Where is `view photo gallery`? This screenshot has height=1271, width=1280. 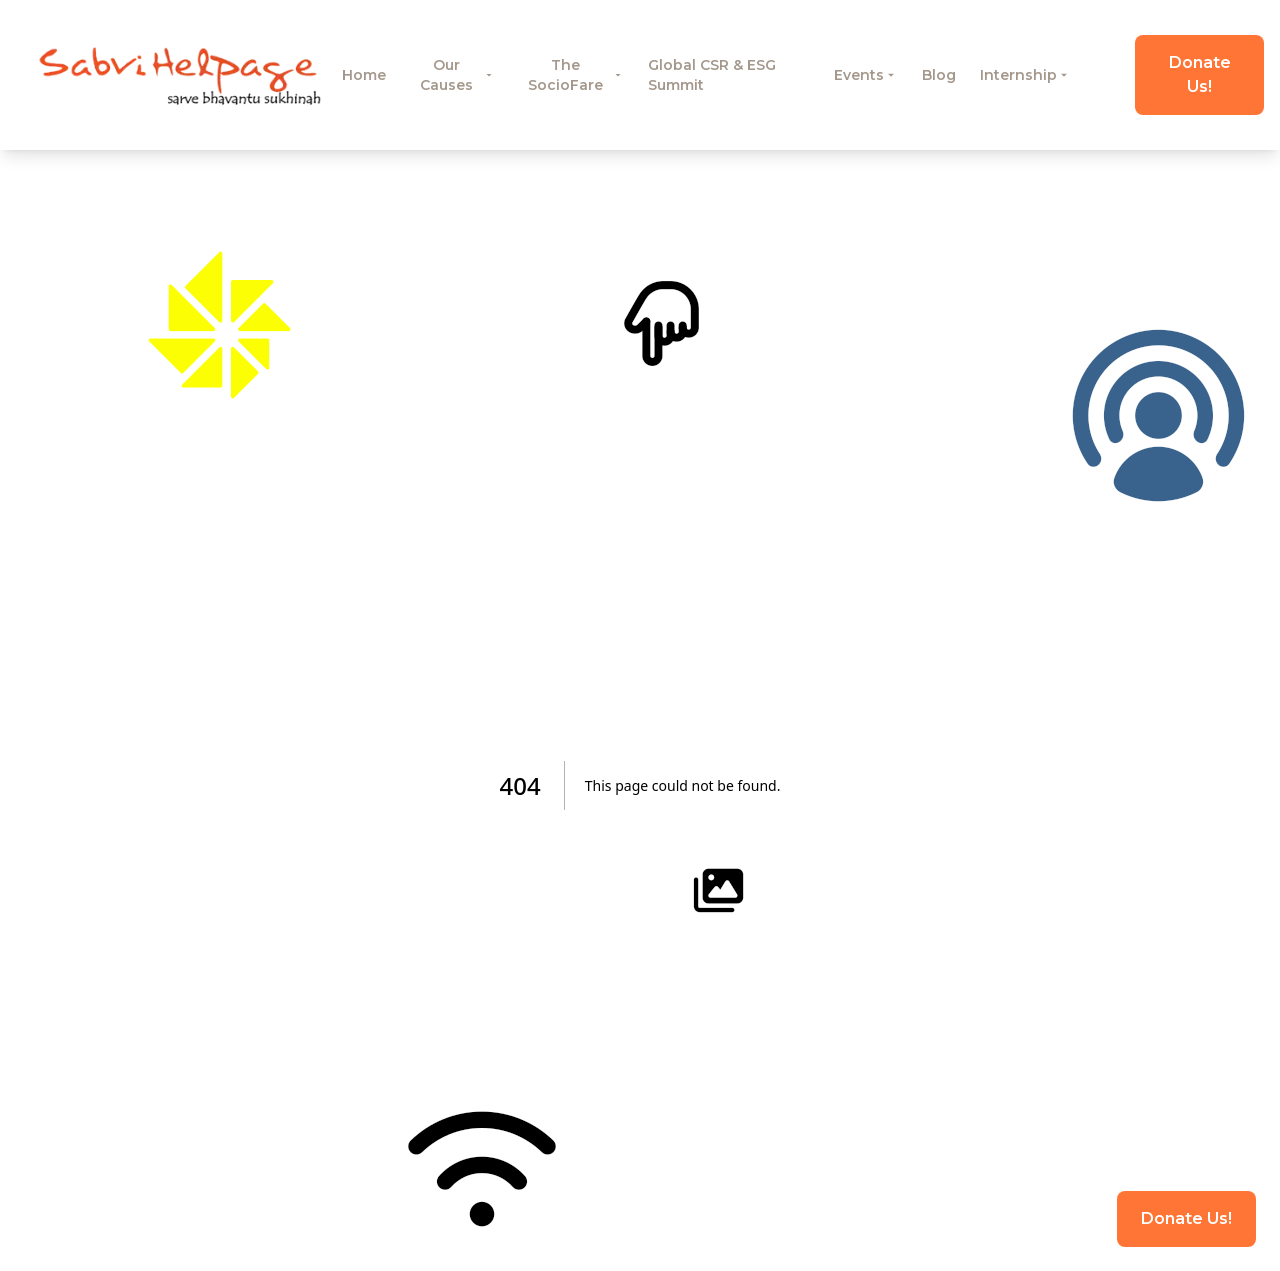
view photo gallery is located at coordinates (720, 889).